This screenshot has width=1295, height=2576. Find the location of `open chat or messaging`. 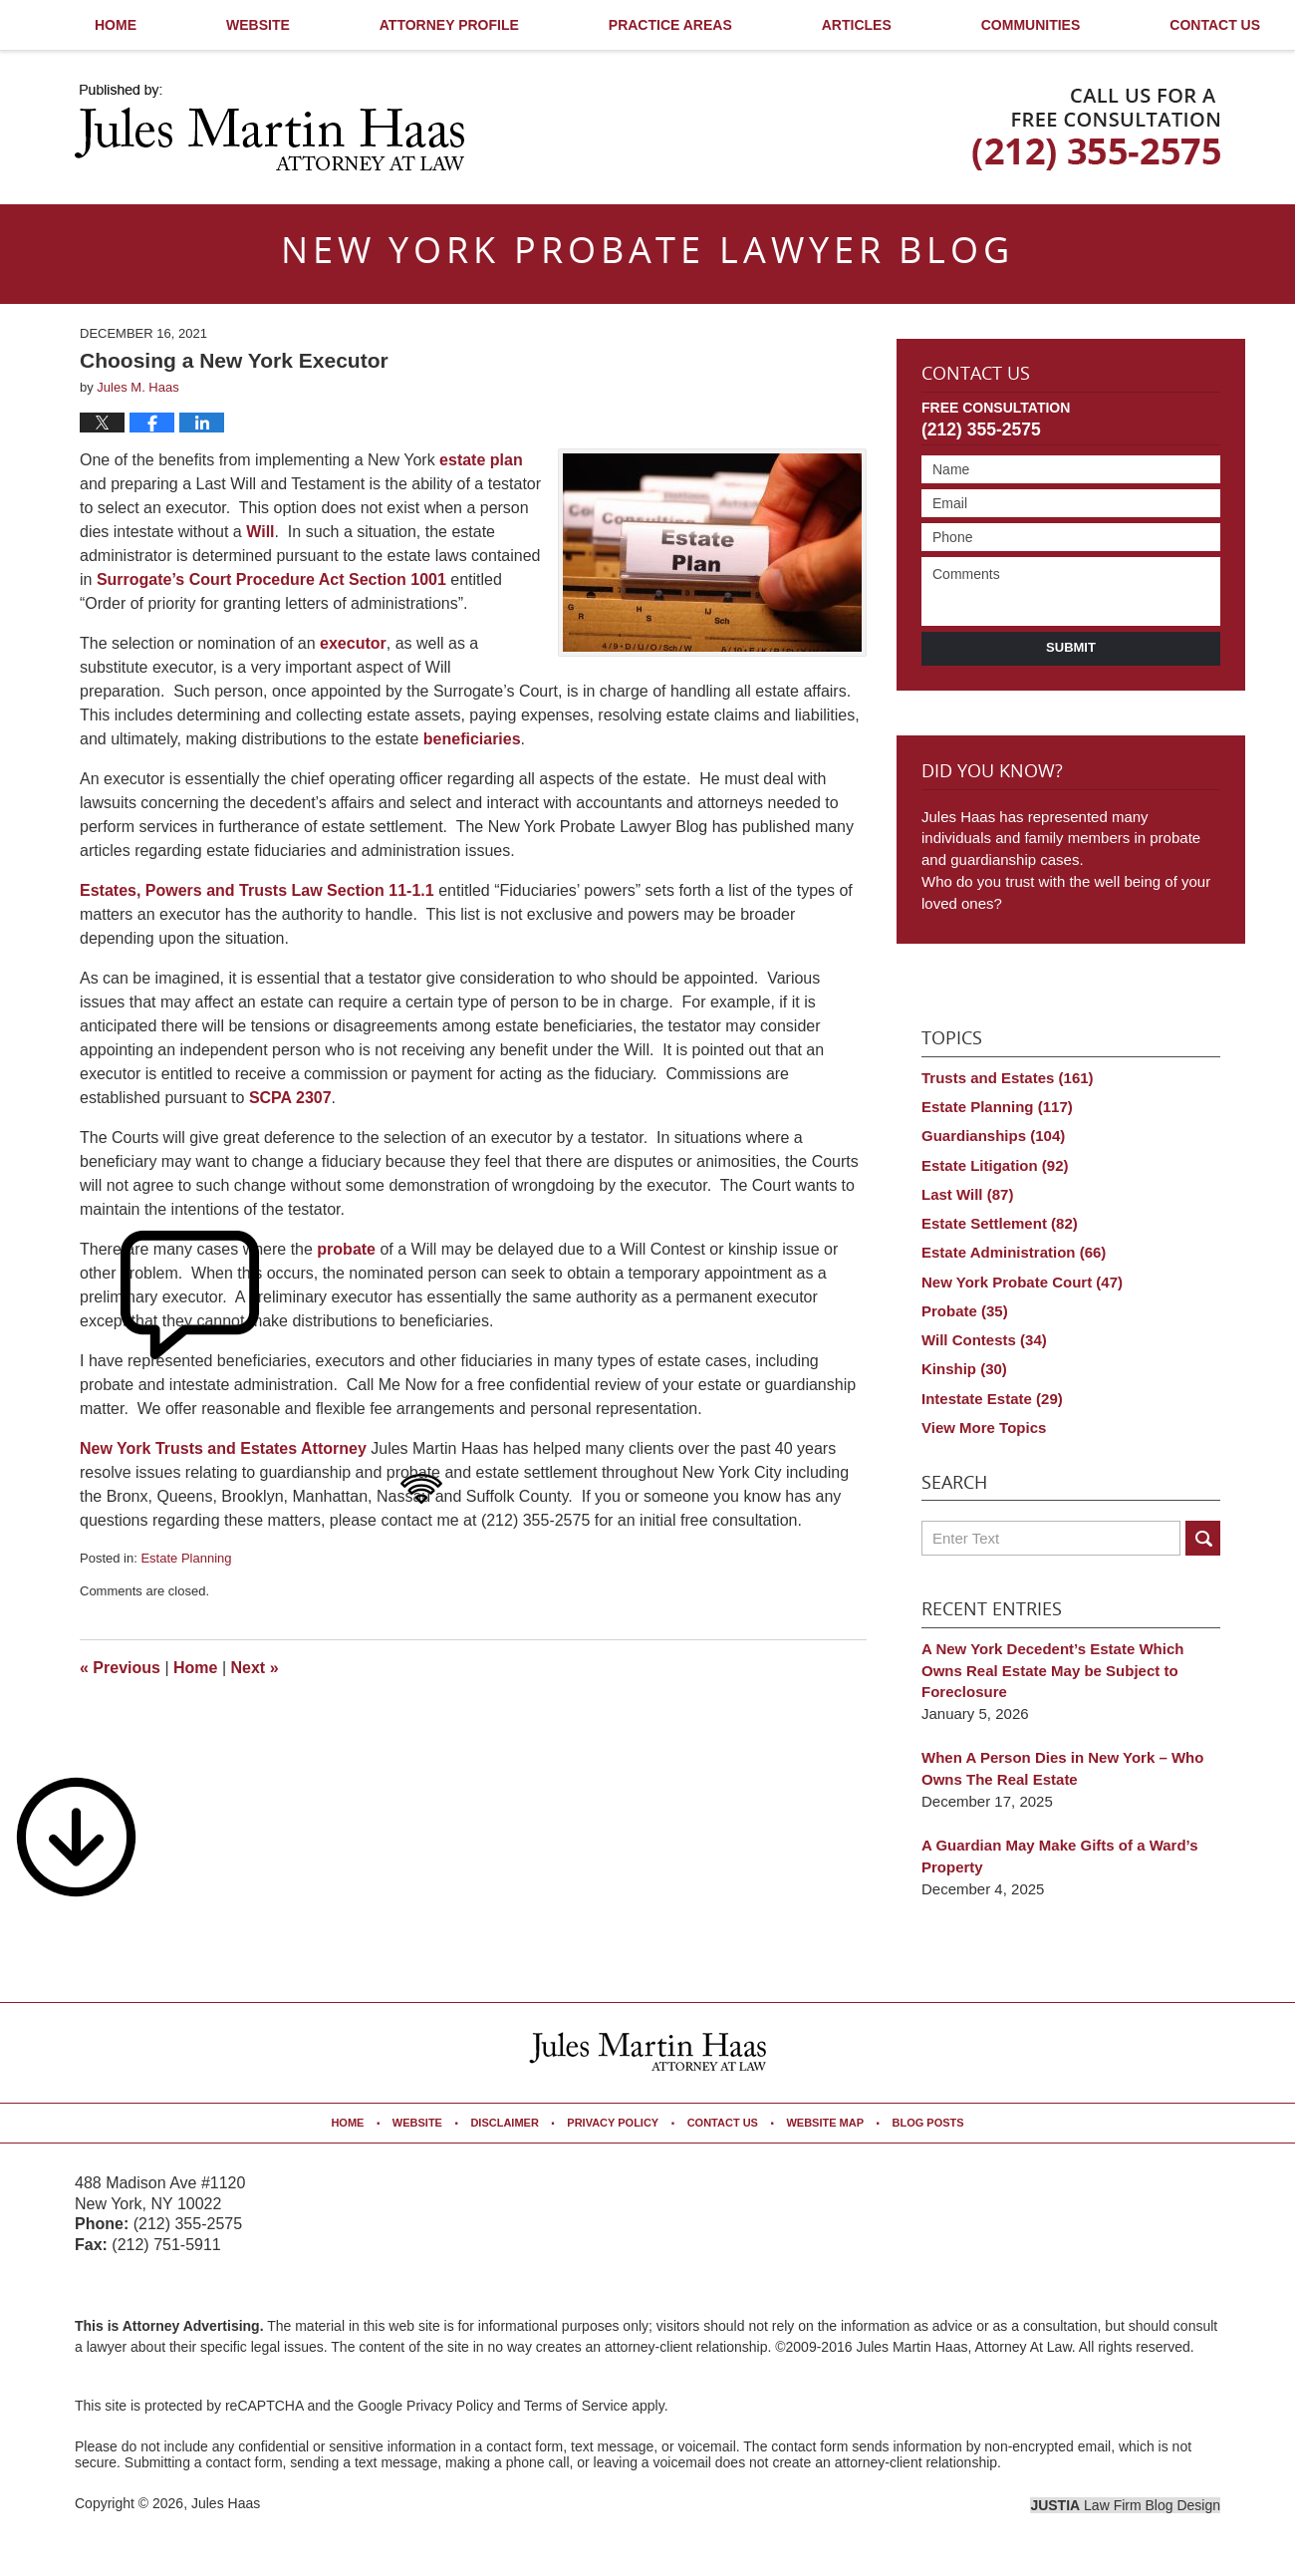

open chat or messaging is located at coordinates (189, 1294).